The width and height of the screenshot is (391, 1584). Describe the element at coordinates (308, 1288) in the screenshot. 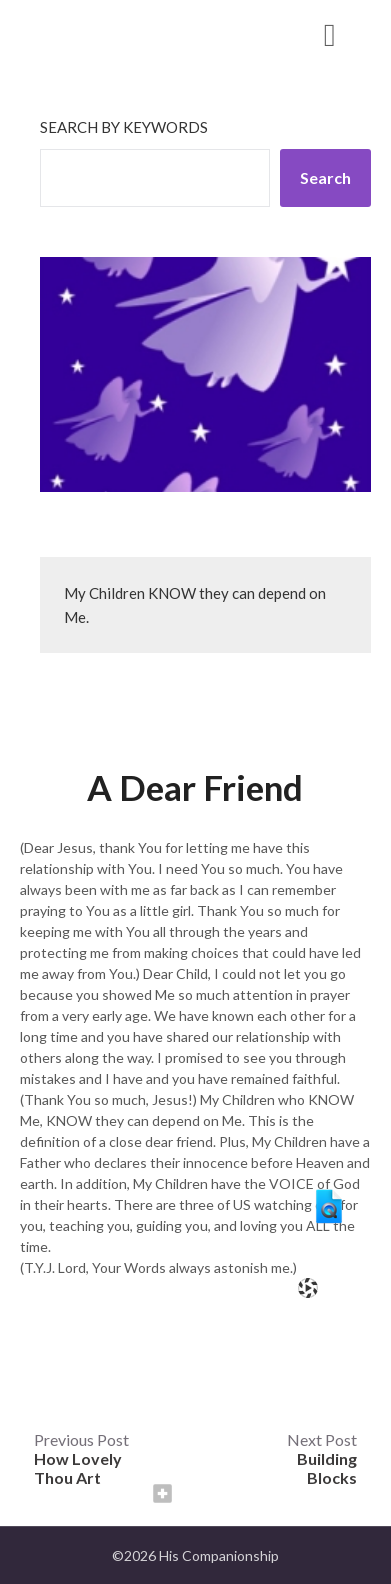

I see `open lollypop music player` at that location.